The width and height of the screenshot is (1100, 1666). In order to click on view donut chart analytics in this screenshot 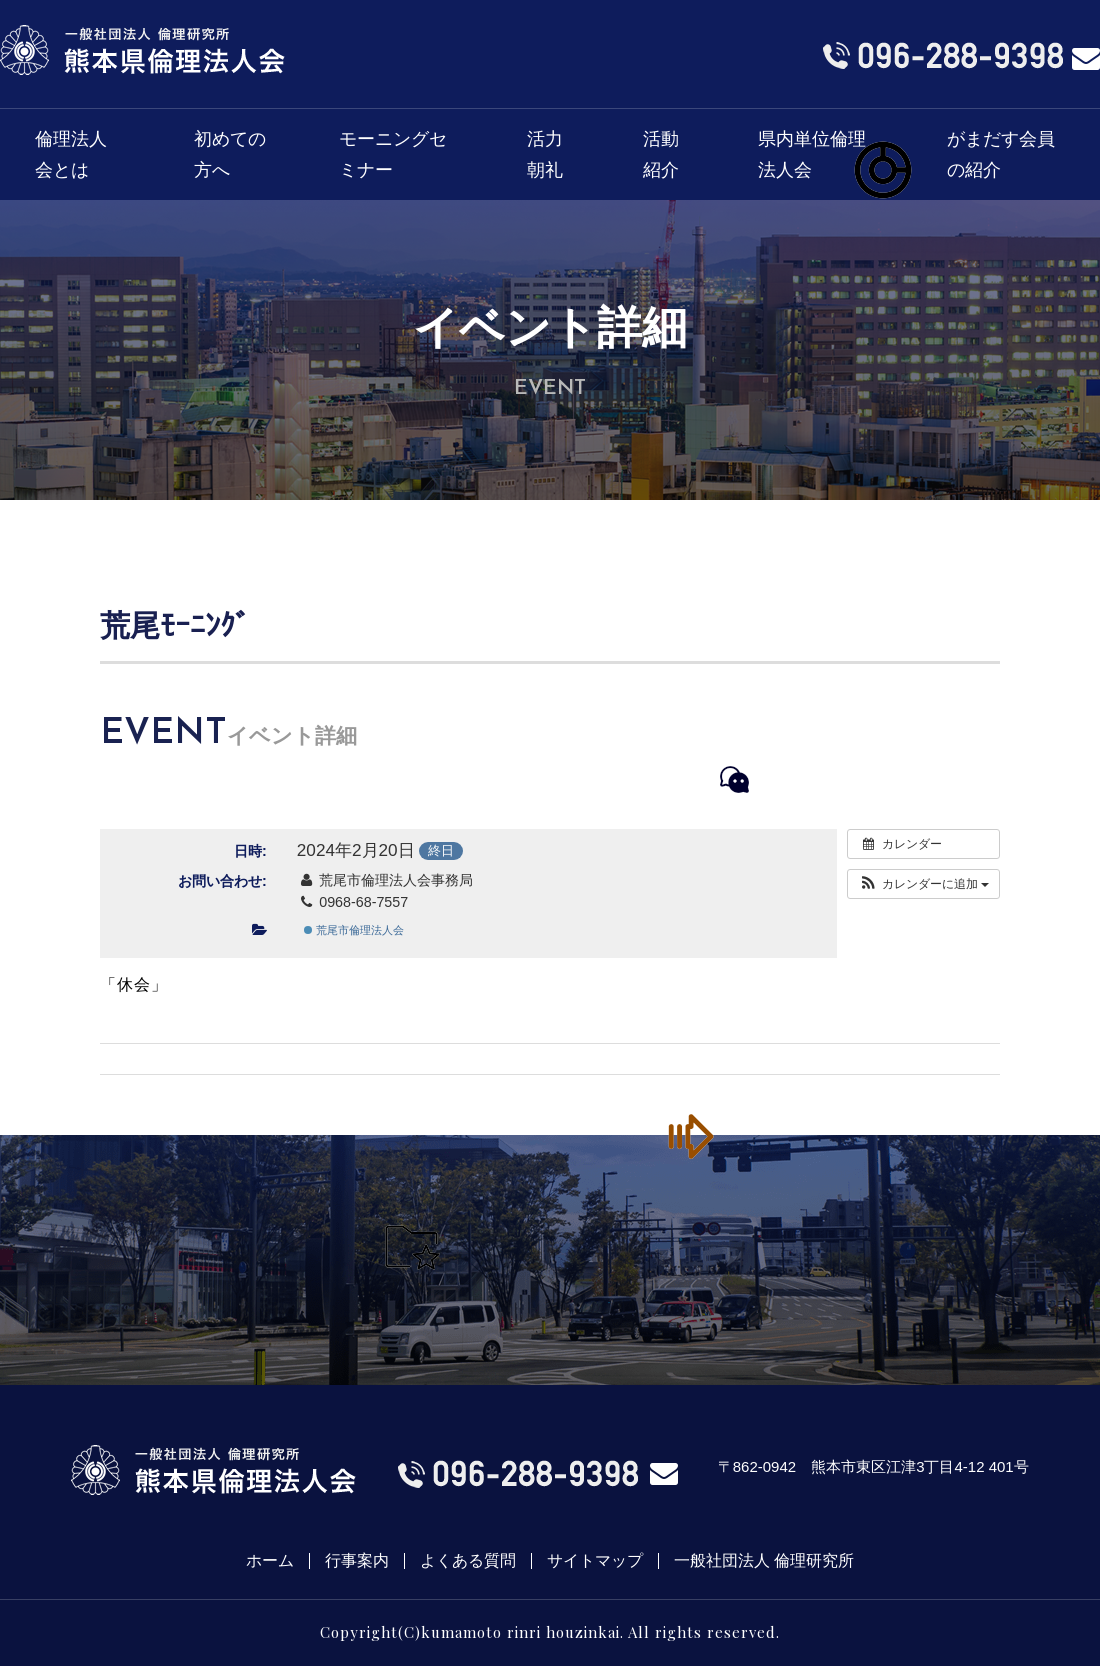, I will do `click(883, 170)`.